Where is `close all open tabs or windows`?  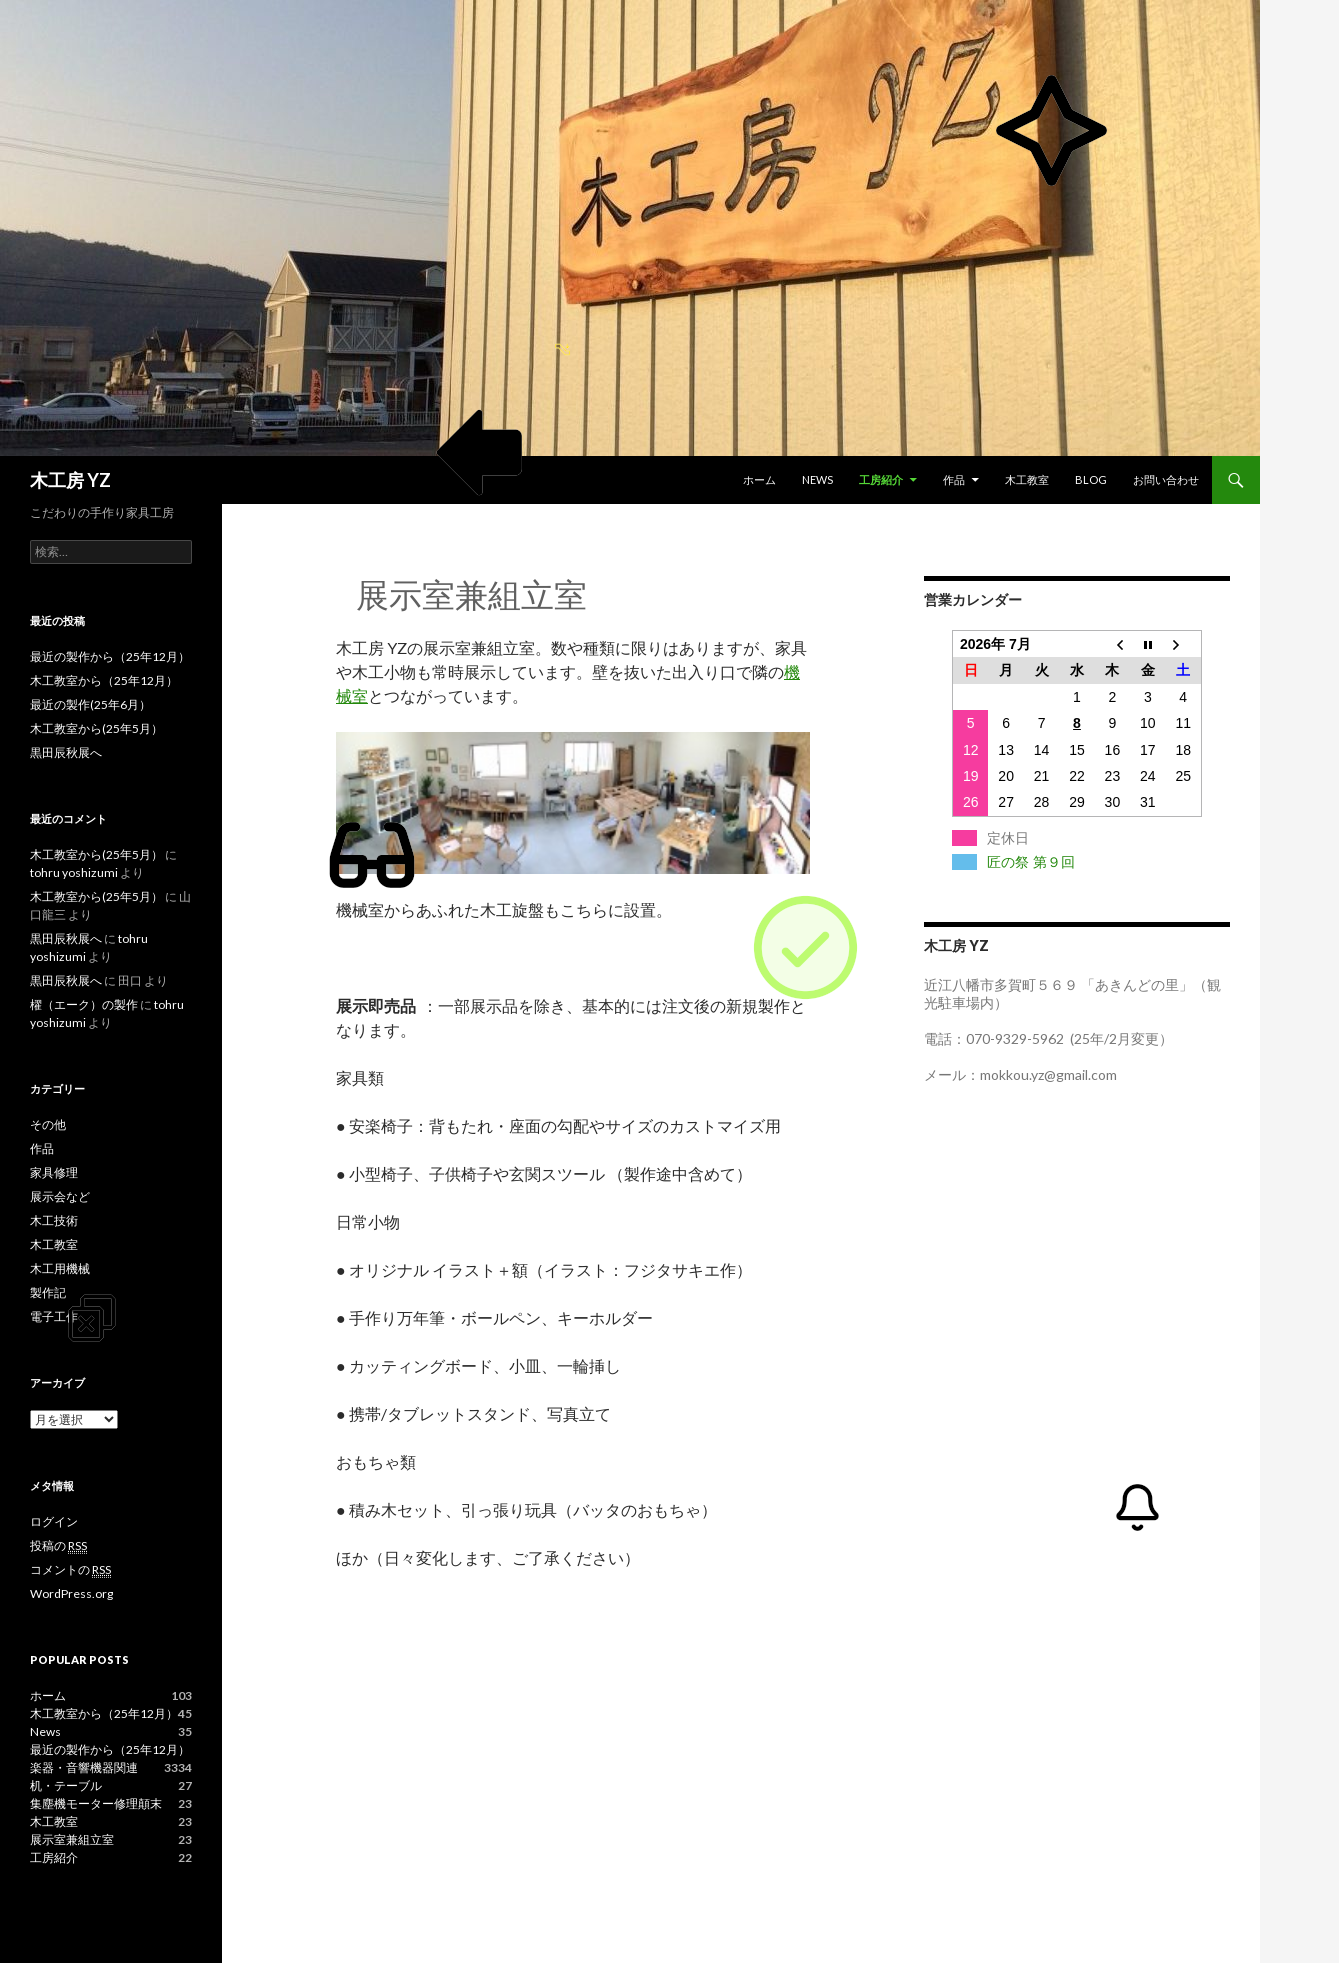 close all open tabs or windows is located at coordinates (92, 1318).